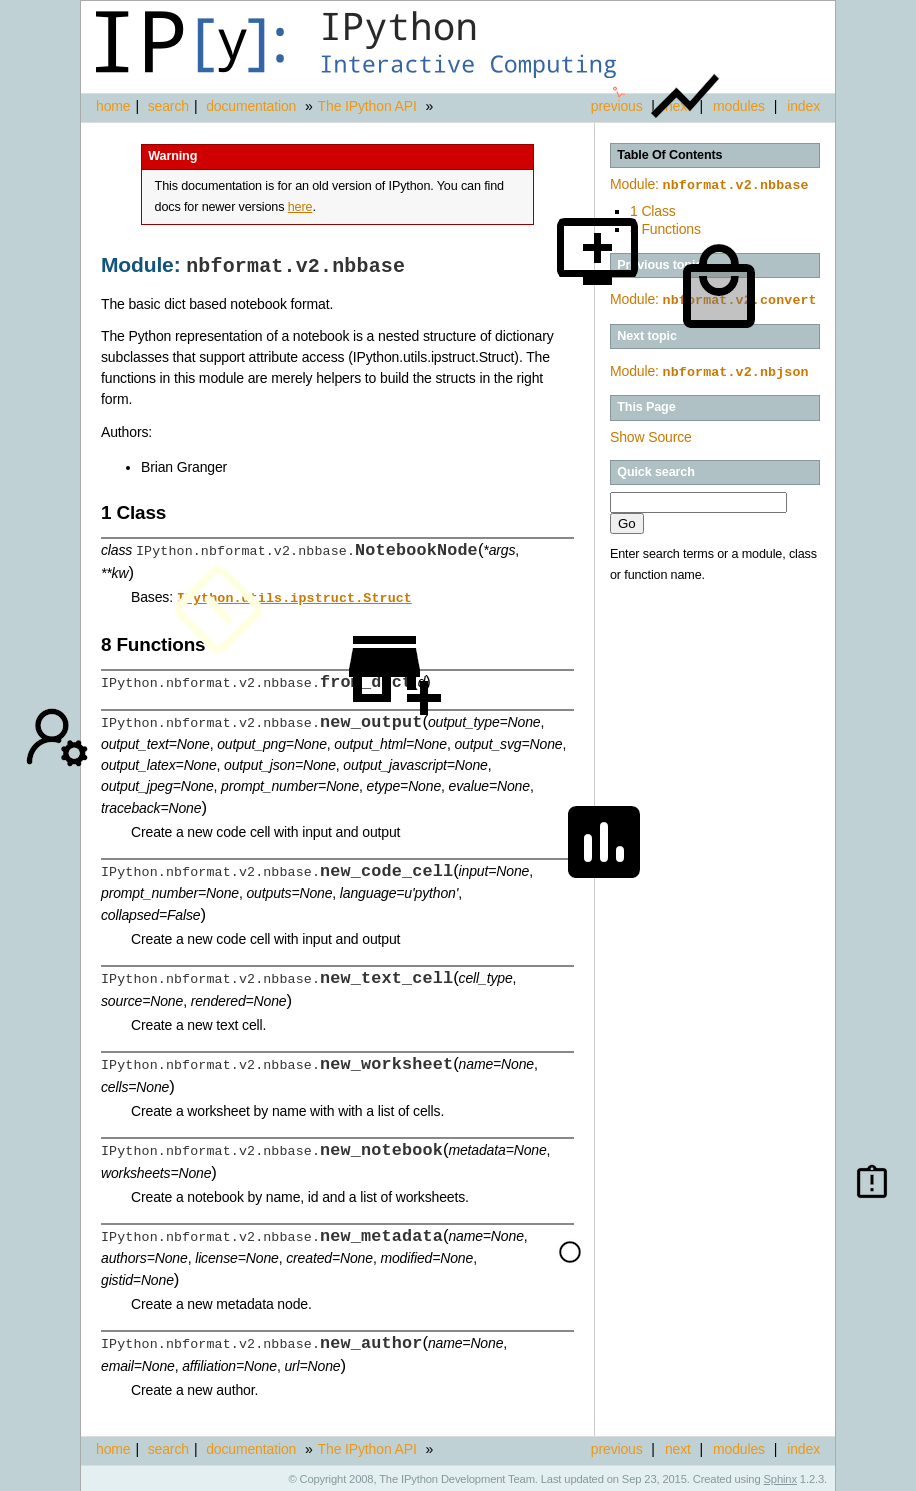 This screenshot has width=916, height=1491. What do you see at coordinates (604, 842) in the screenshot?
I see `view poll results` at bounding box center [604, 842].